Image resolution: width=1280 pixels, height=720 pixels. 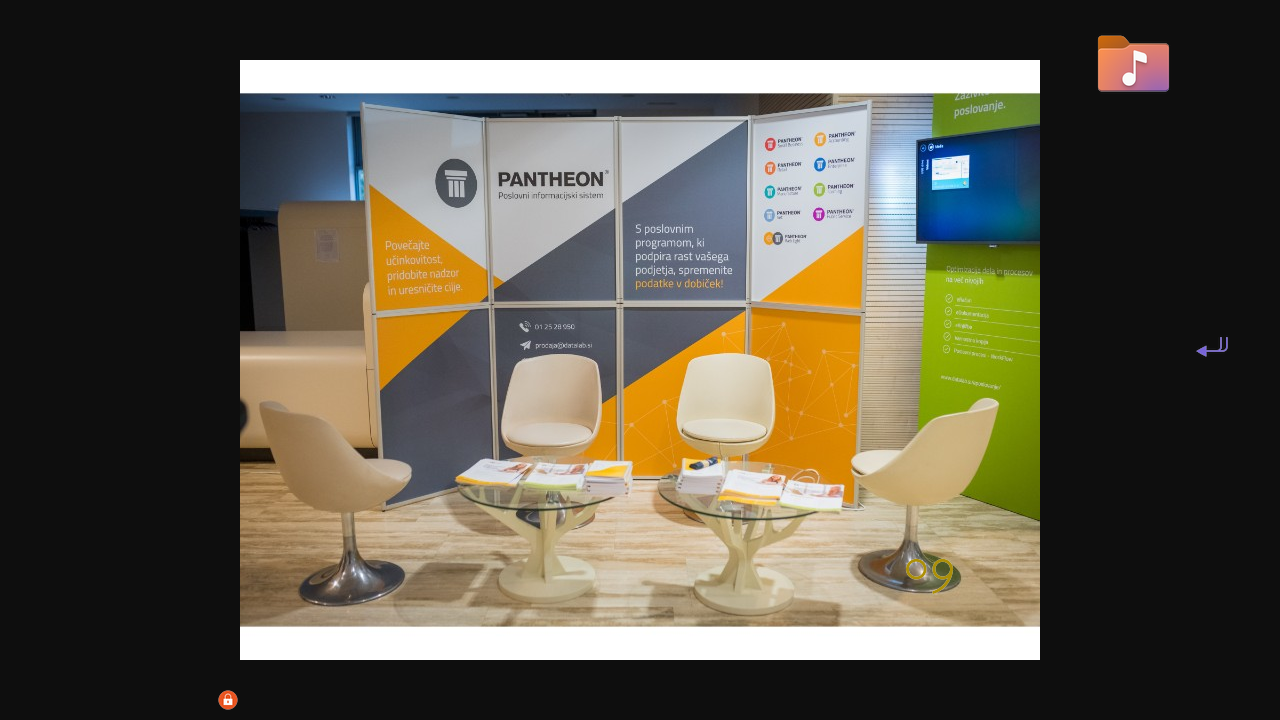 What do you see at coordinates (929, 576) in the screenshot?
I see `indicates punctuation input mode is active in fcitx` at bounding box center [929, 576].